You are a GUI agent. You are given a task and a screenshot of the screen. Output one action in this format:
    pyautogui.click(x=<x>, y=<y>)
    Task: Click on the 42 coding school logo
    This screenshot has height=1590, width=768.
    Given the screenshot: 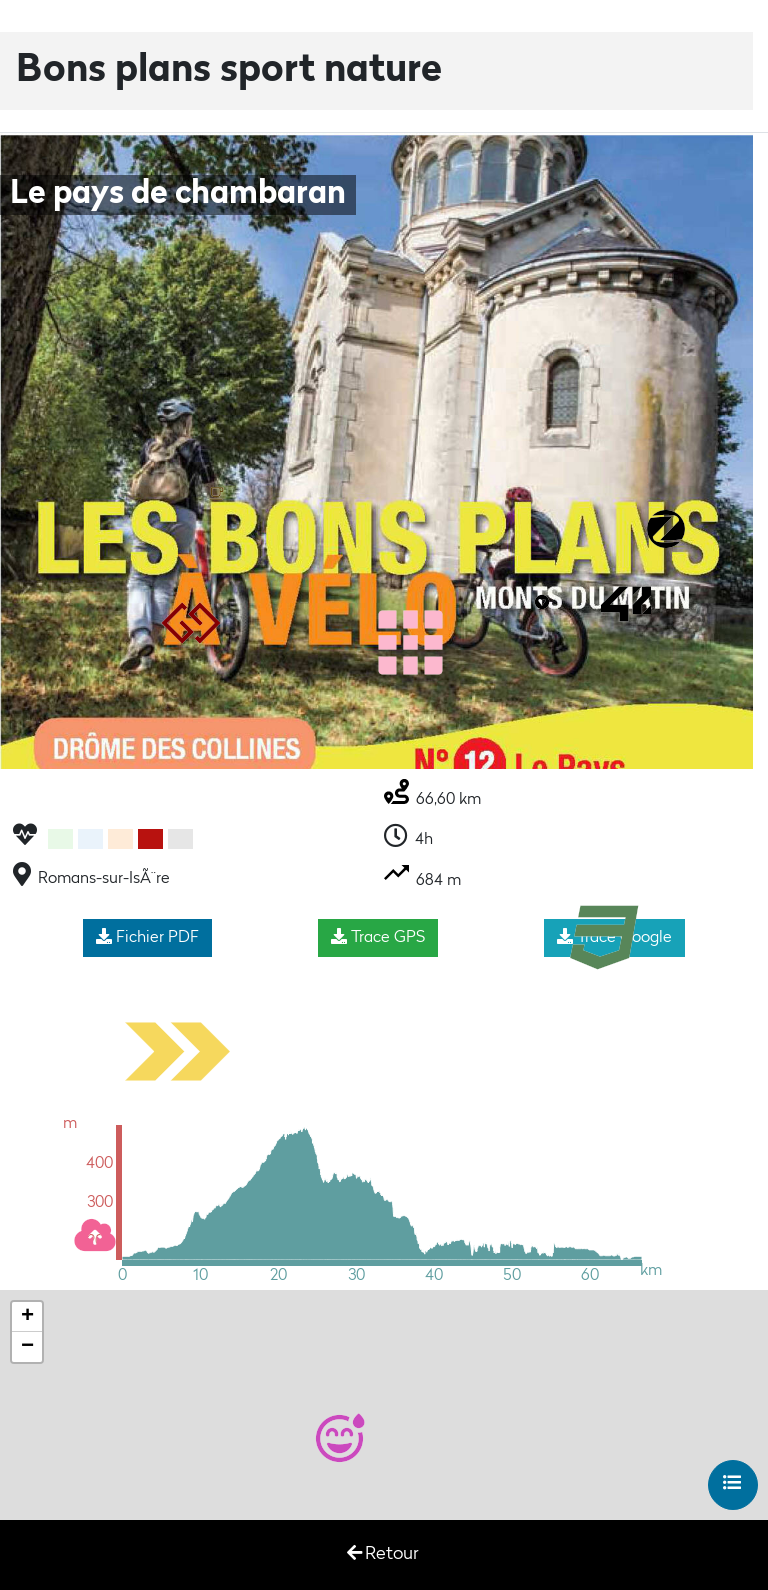 What is the action you would take?
    pyautogui.click(x=626, y=604)
    